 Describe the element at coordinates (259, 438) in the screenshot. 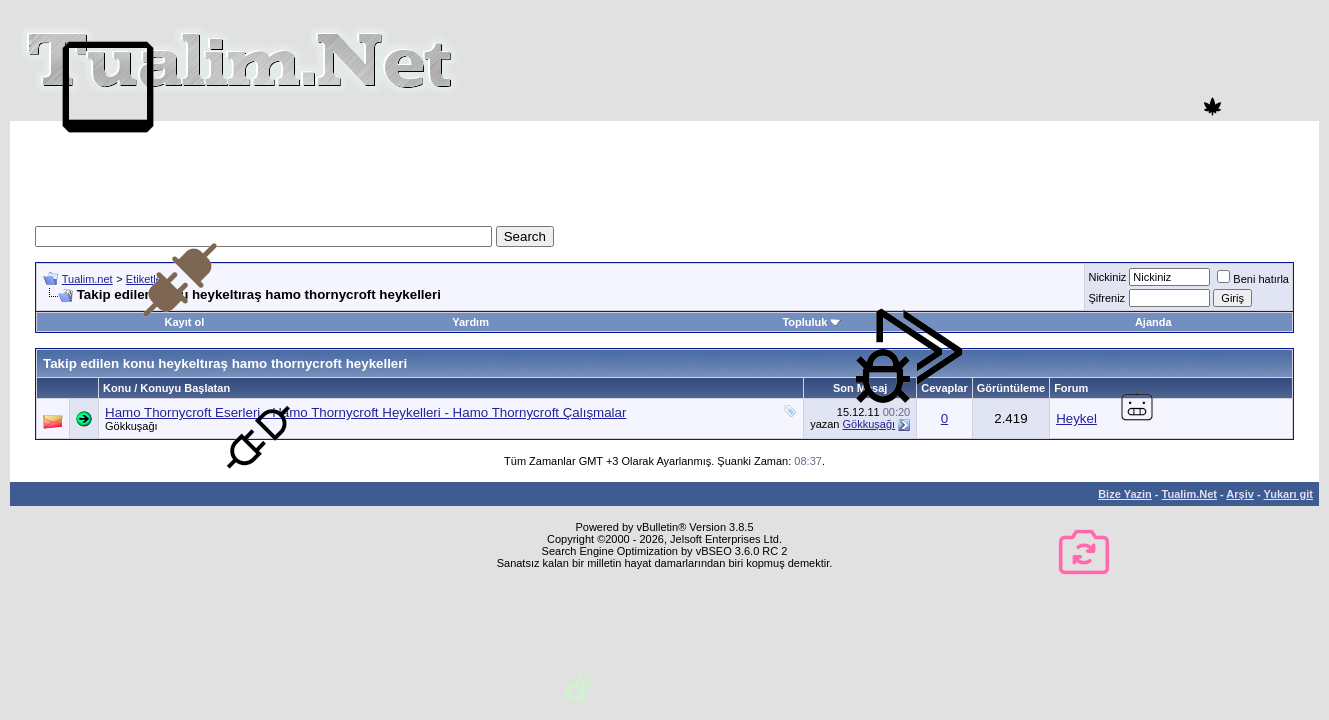

I see `disconnect from debug session` at that location.